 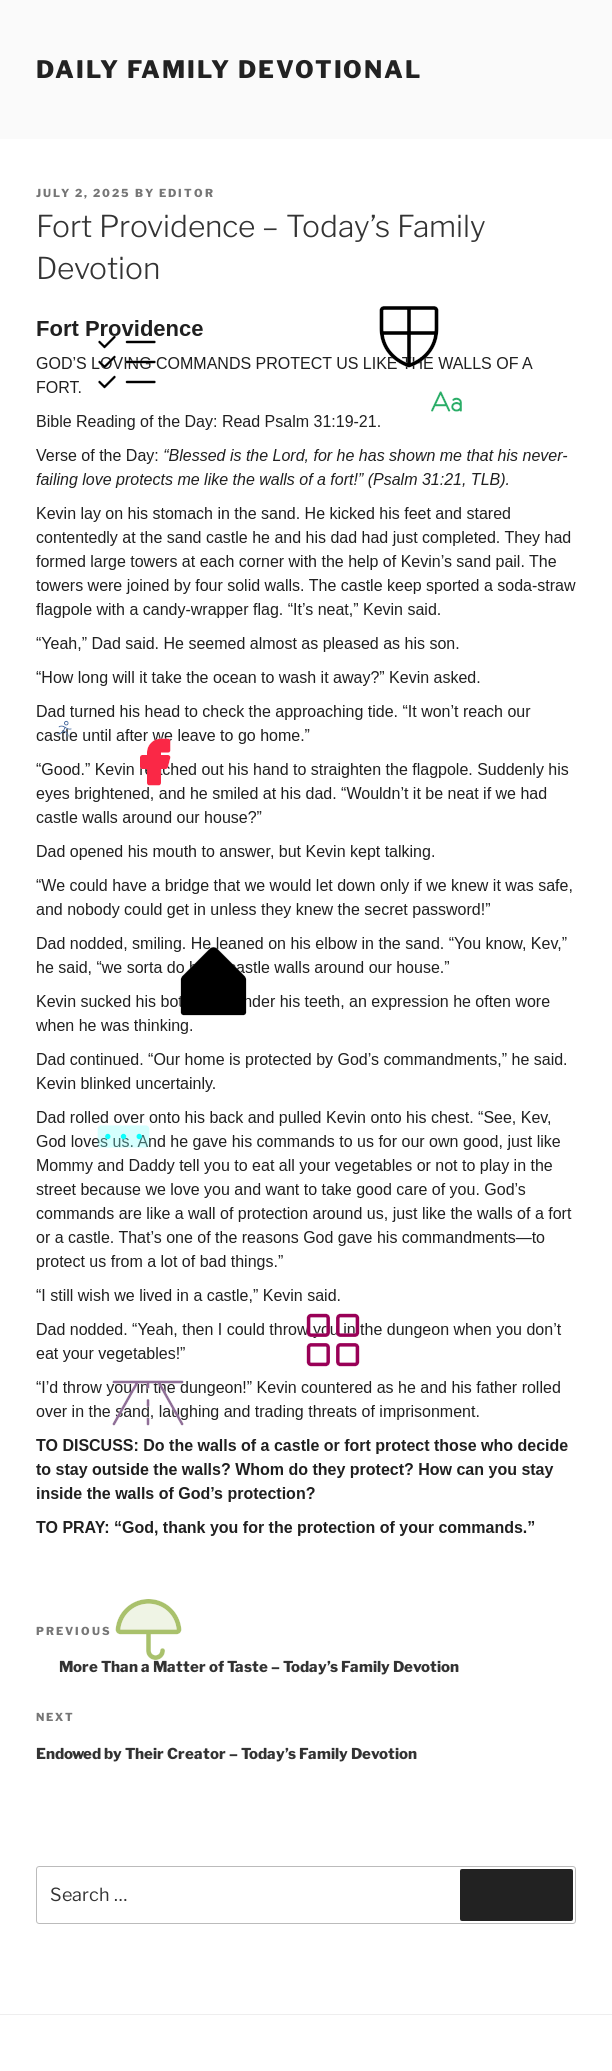 I want to click on view security or protection settings, so click(x=409, y=333).